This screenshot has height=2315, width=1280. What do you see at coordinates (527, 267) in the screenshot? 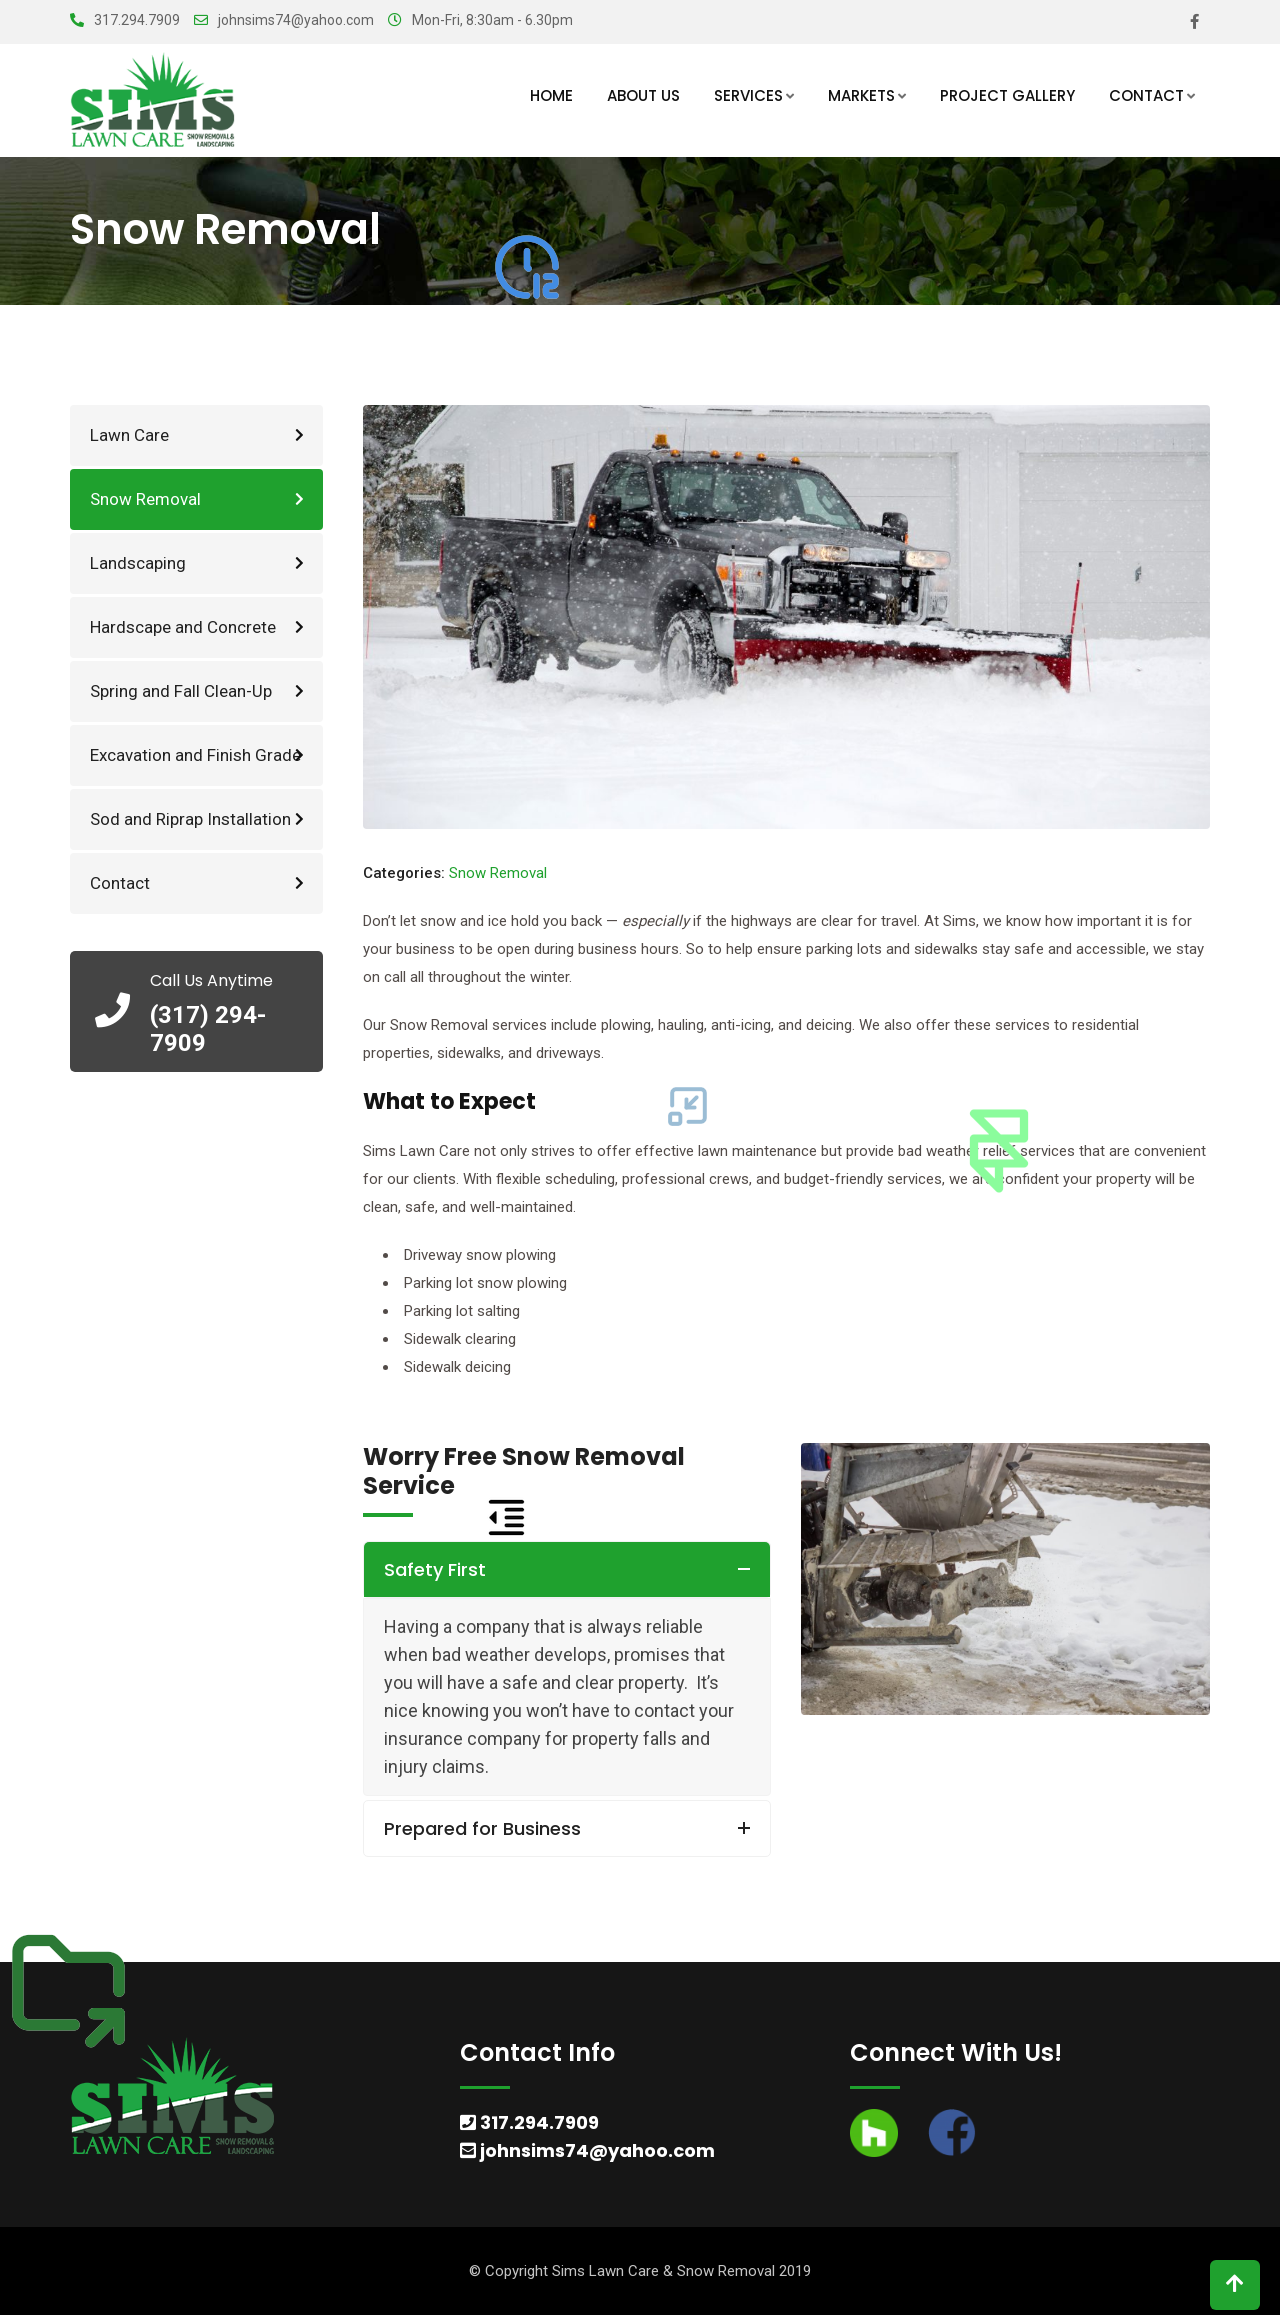
I see `view time in 12-hour format` at bounding box center [527, 267].